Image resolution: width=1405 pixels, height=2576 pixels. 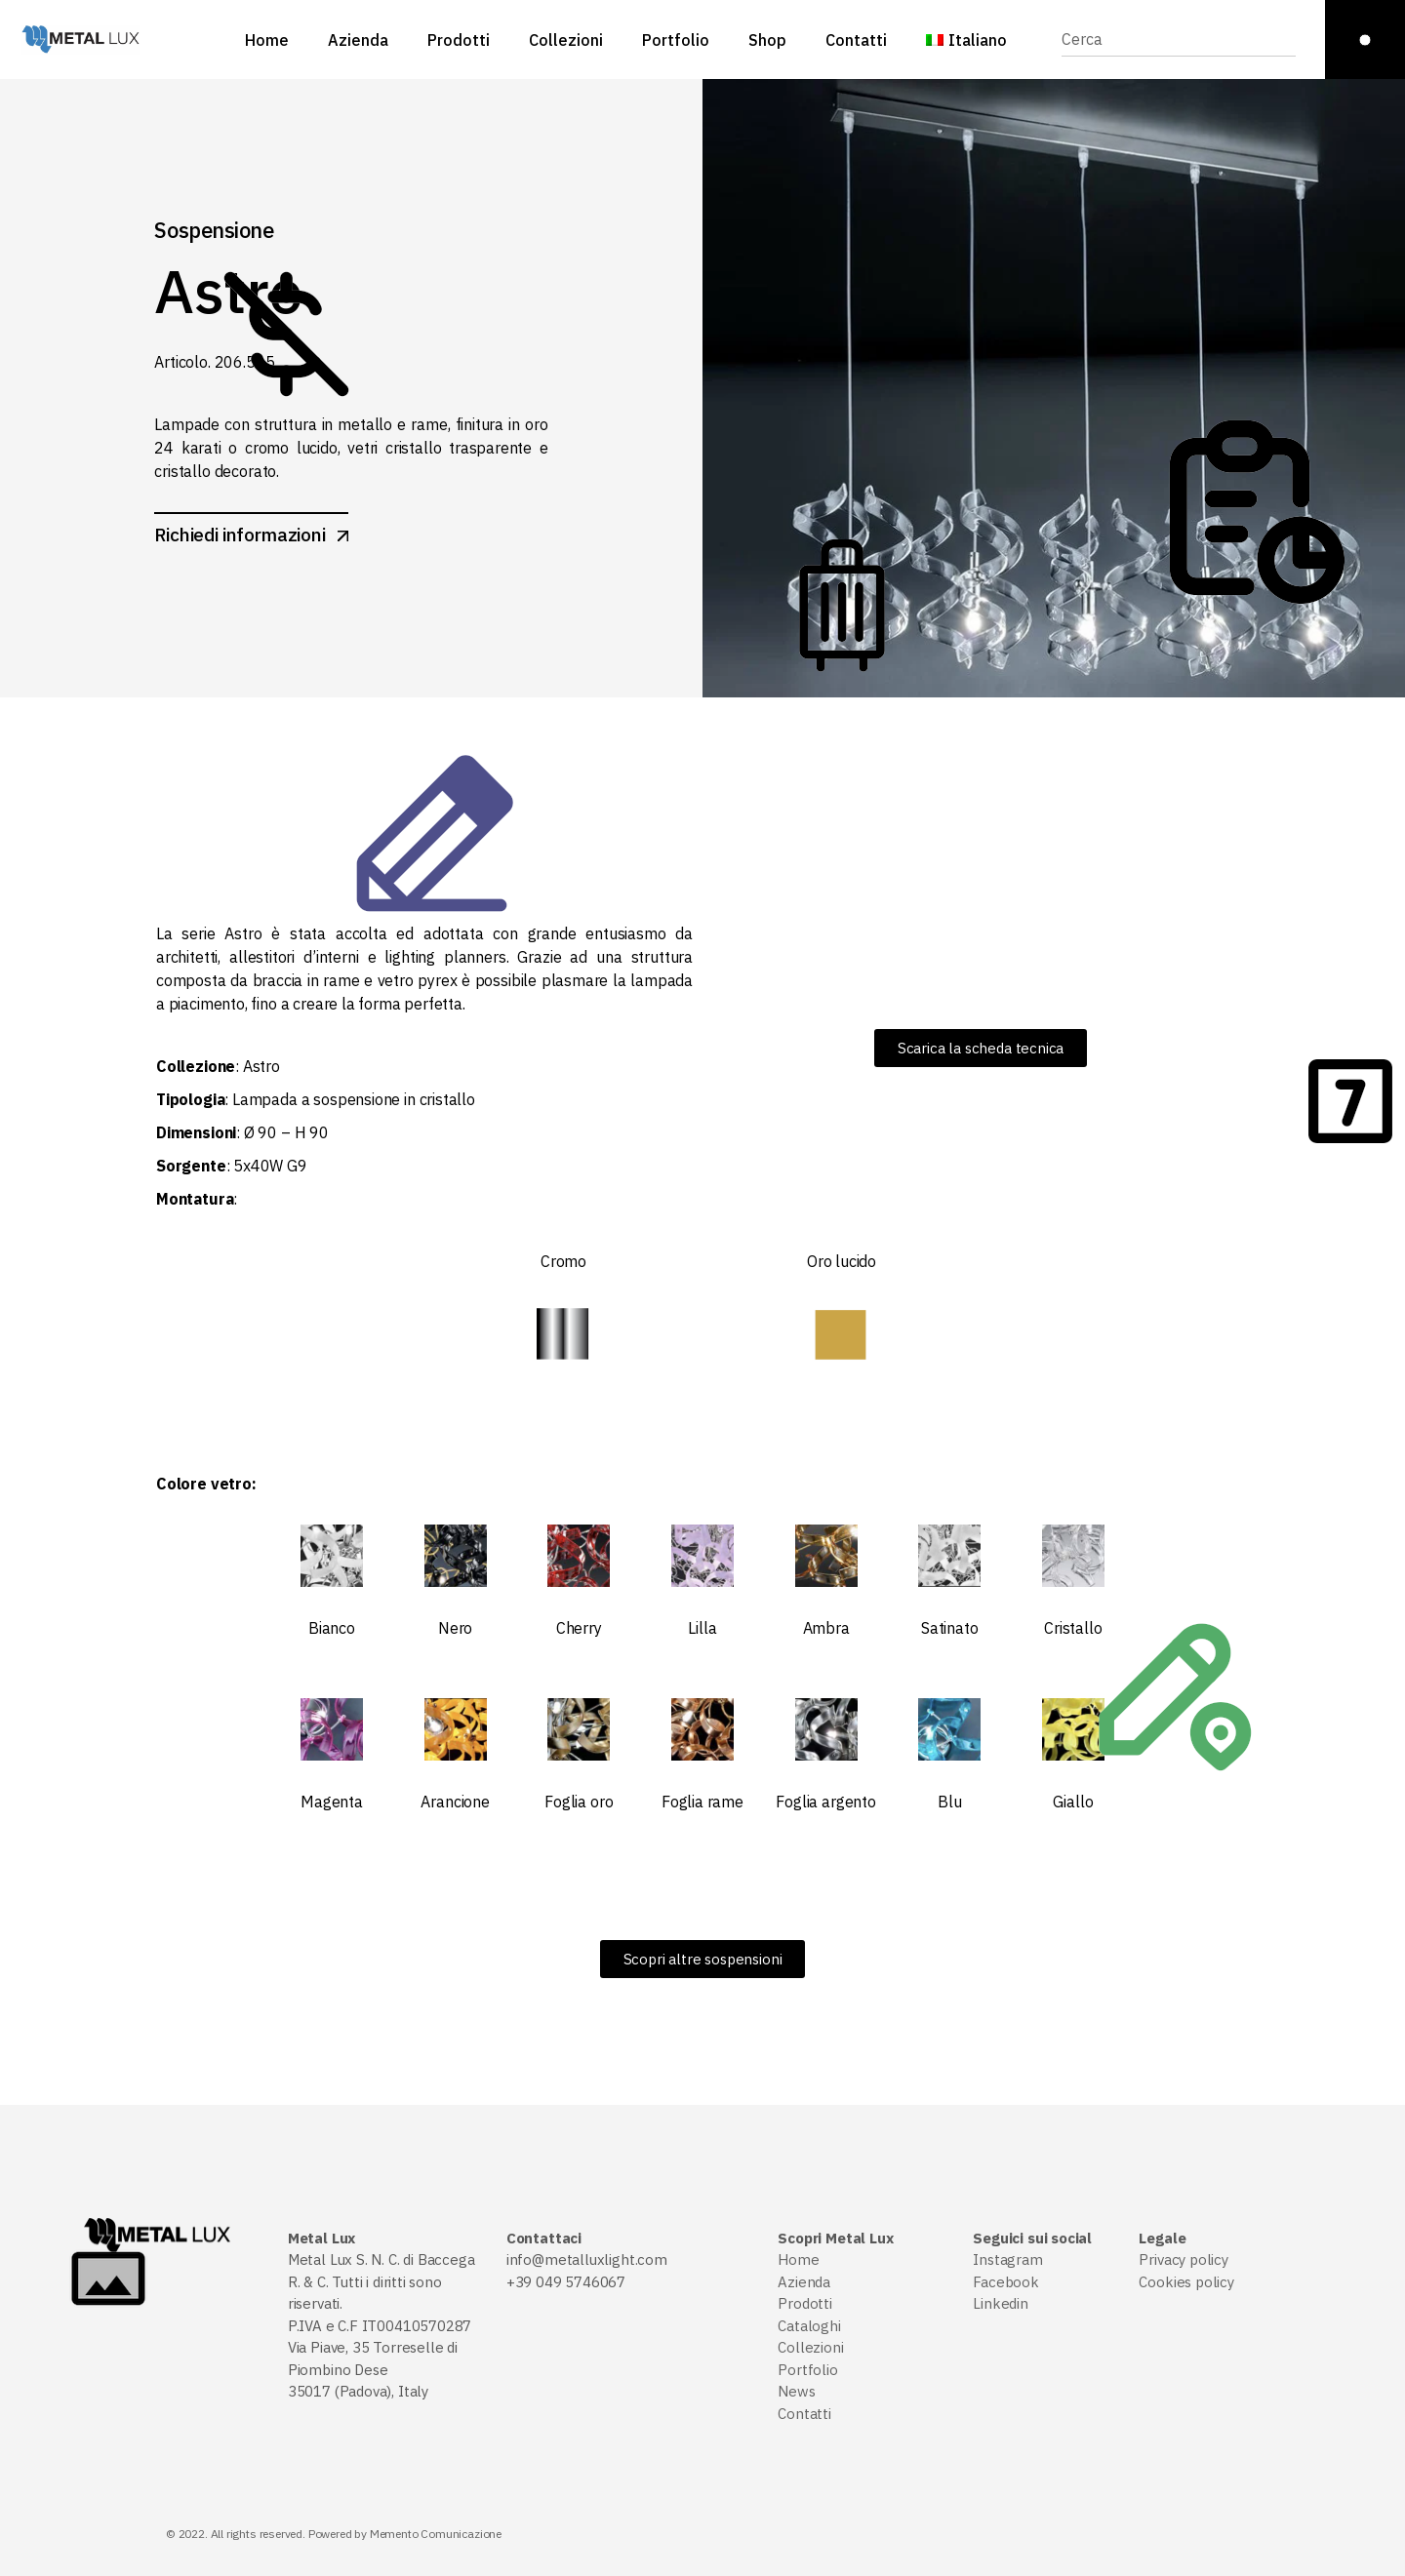 I want to click on select or input the number seven, so click(x=1350, y=1101).